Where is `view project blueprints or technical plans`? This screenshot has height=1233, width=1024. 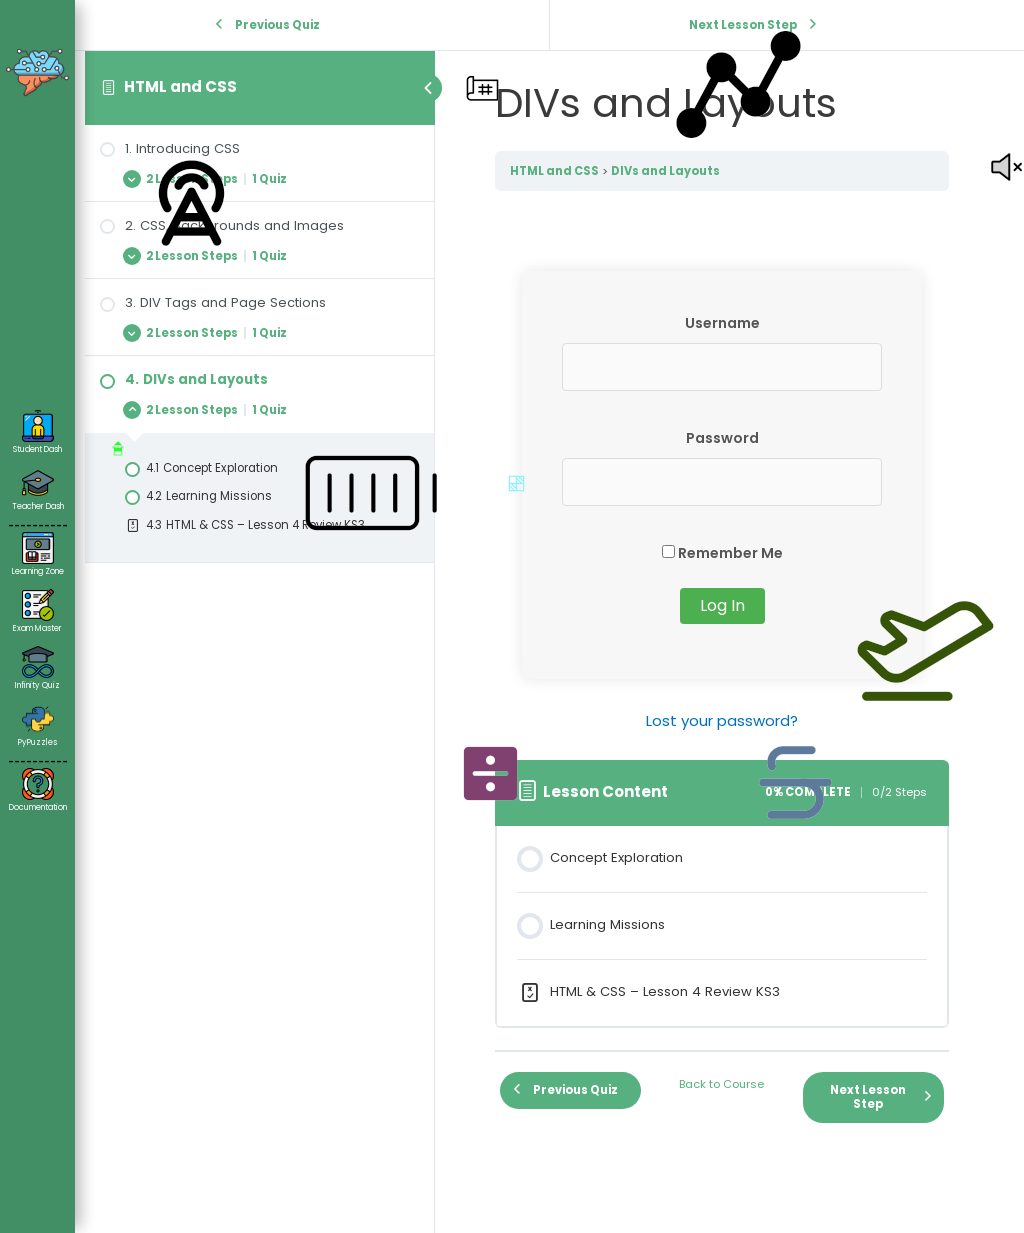 view project blueprints or technical plans is located at coordinates (482, 89).